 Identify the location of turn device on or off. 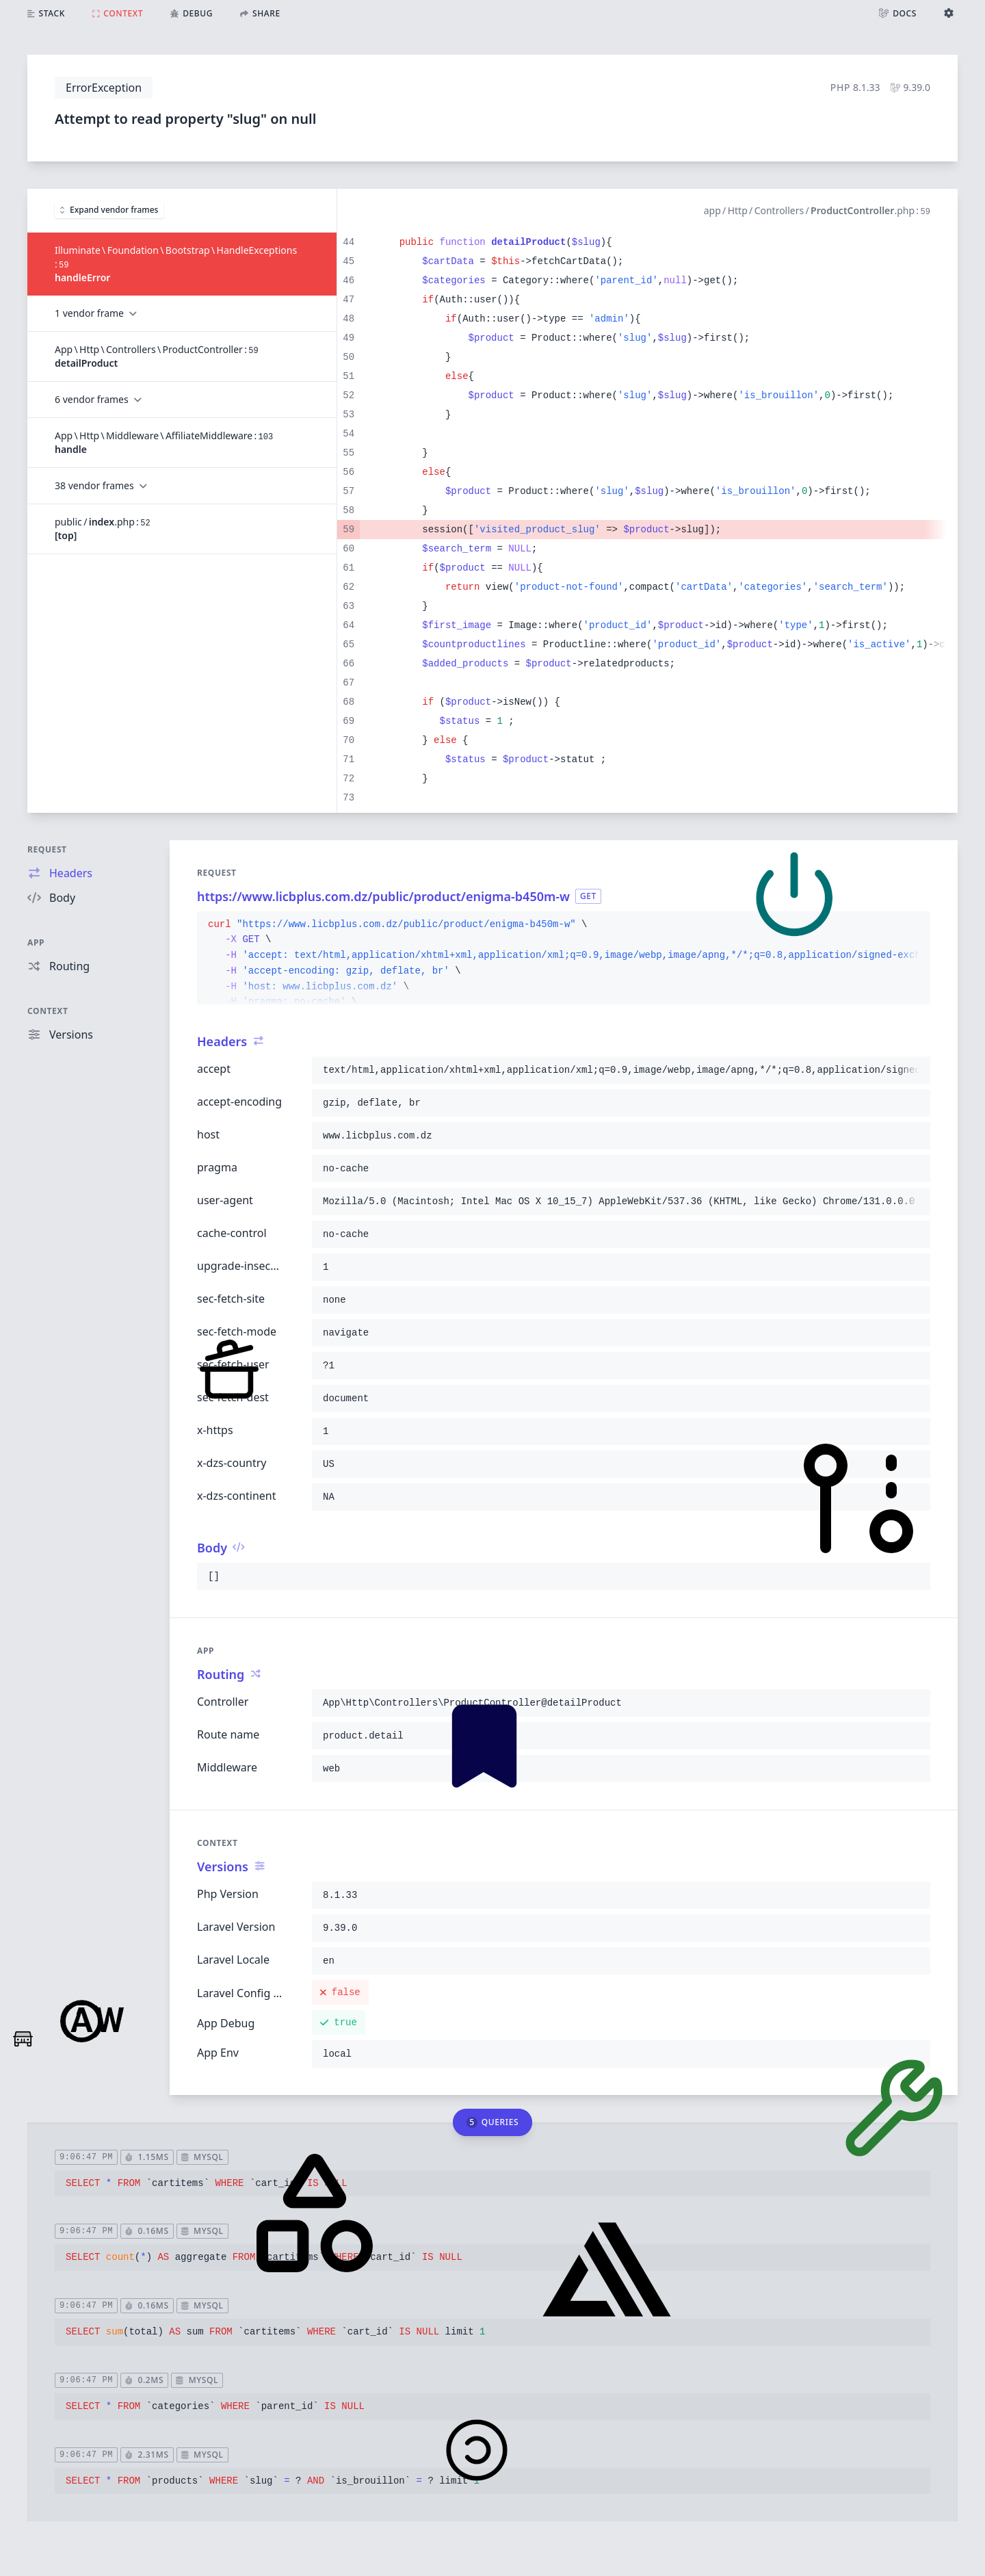
(794, 894).